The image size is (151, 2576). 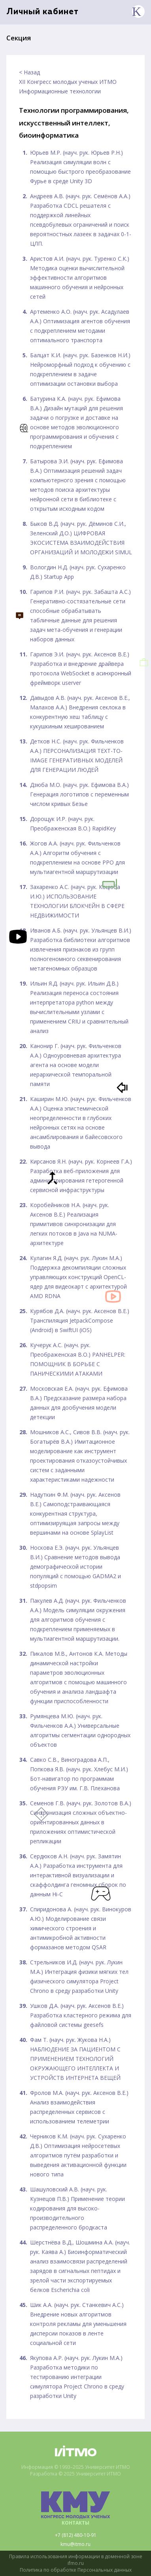 I want to click on align content to the right, so click(x=110, y=884).